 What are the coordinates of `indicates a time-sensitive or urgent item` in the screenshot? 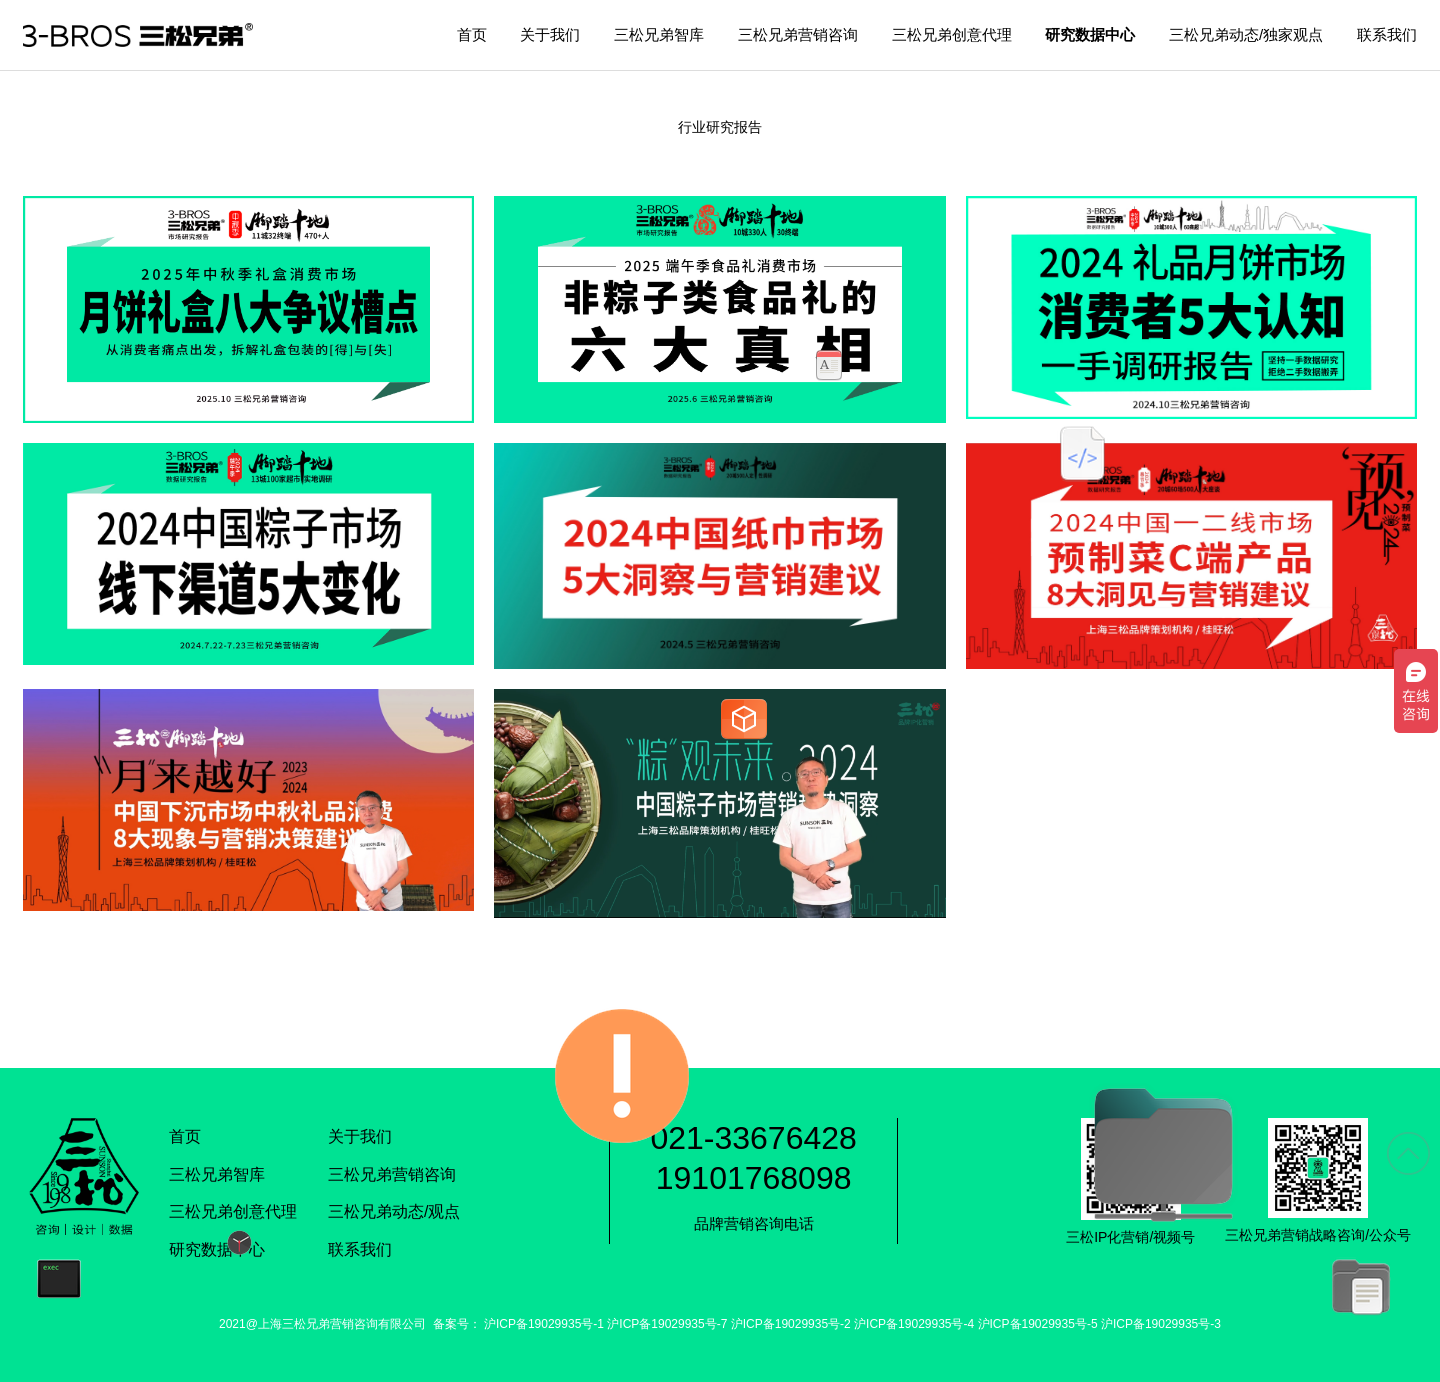 It's located at (239, 1242).